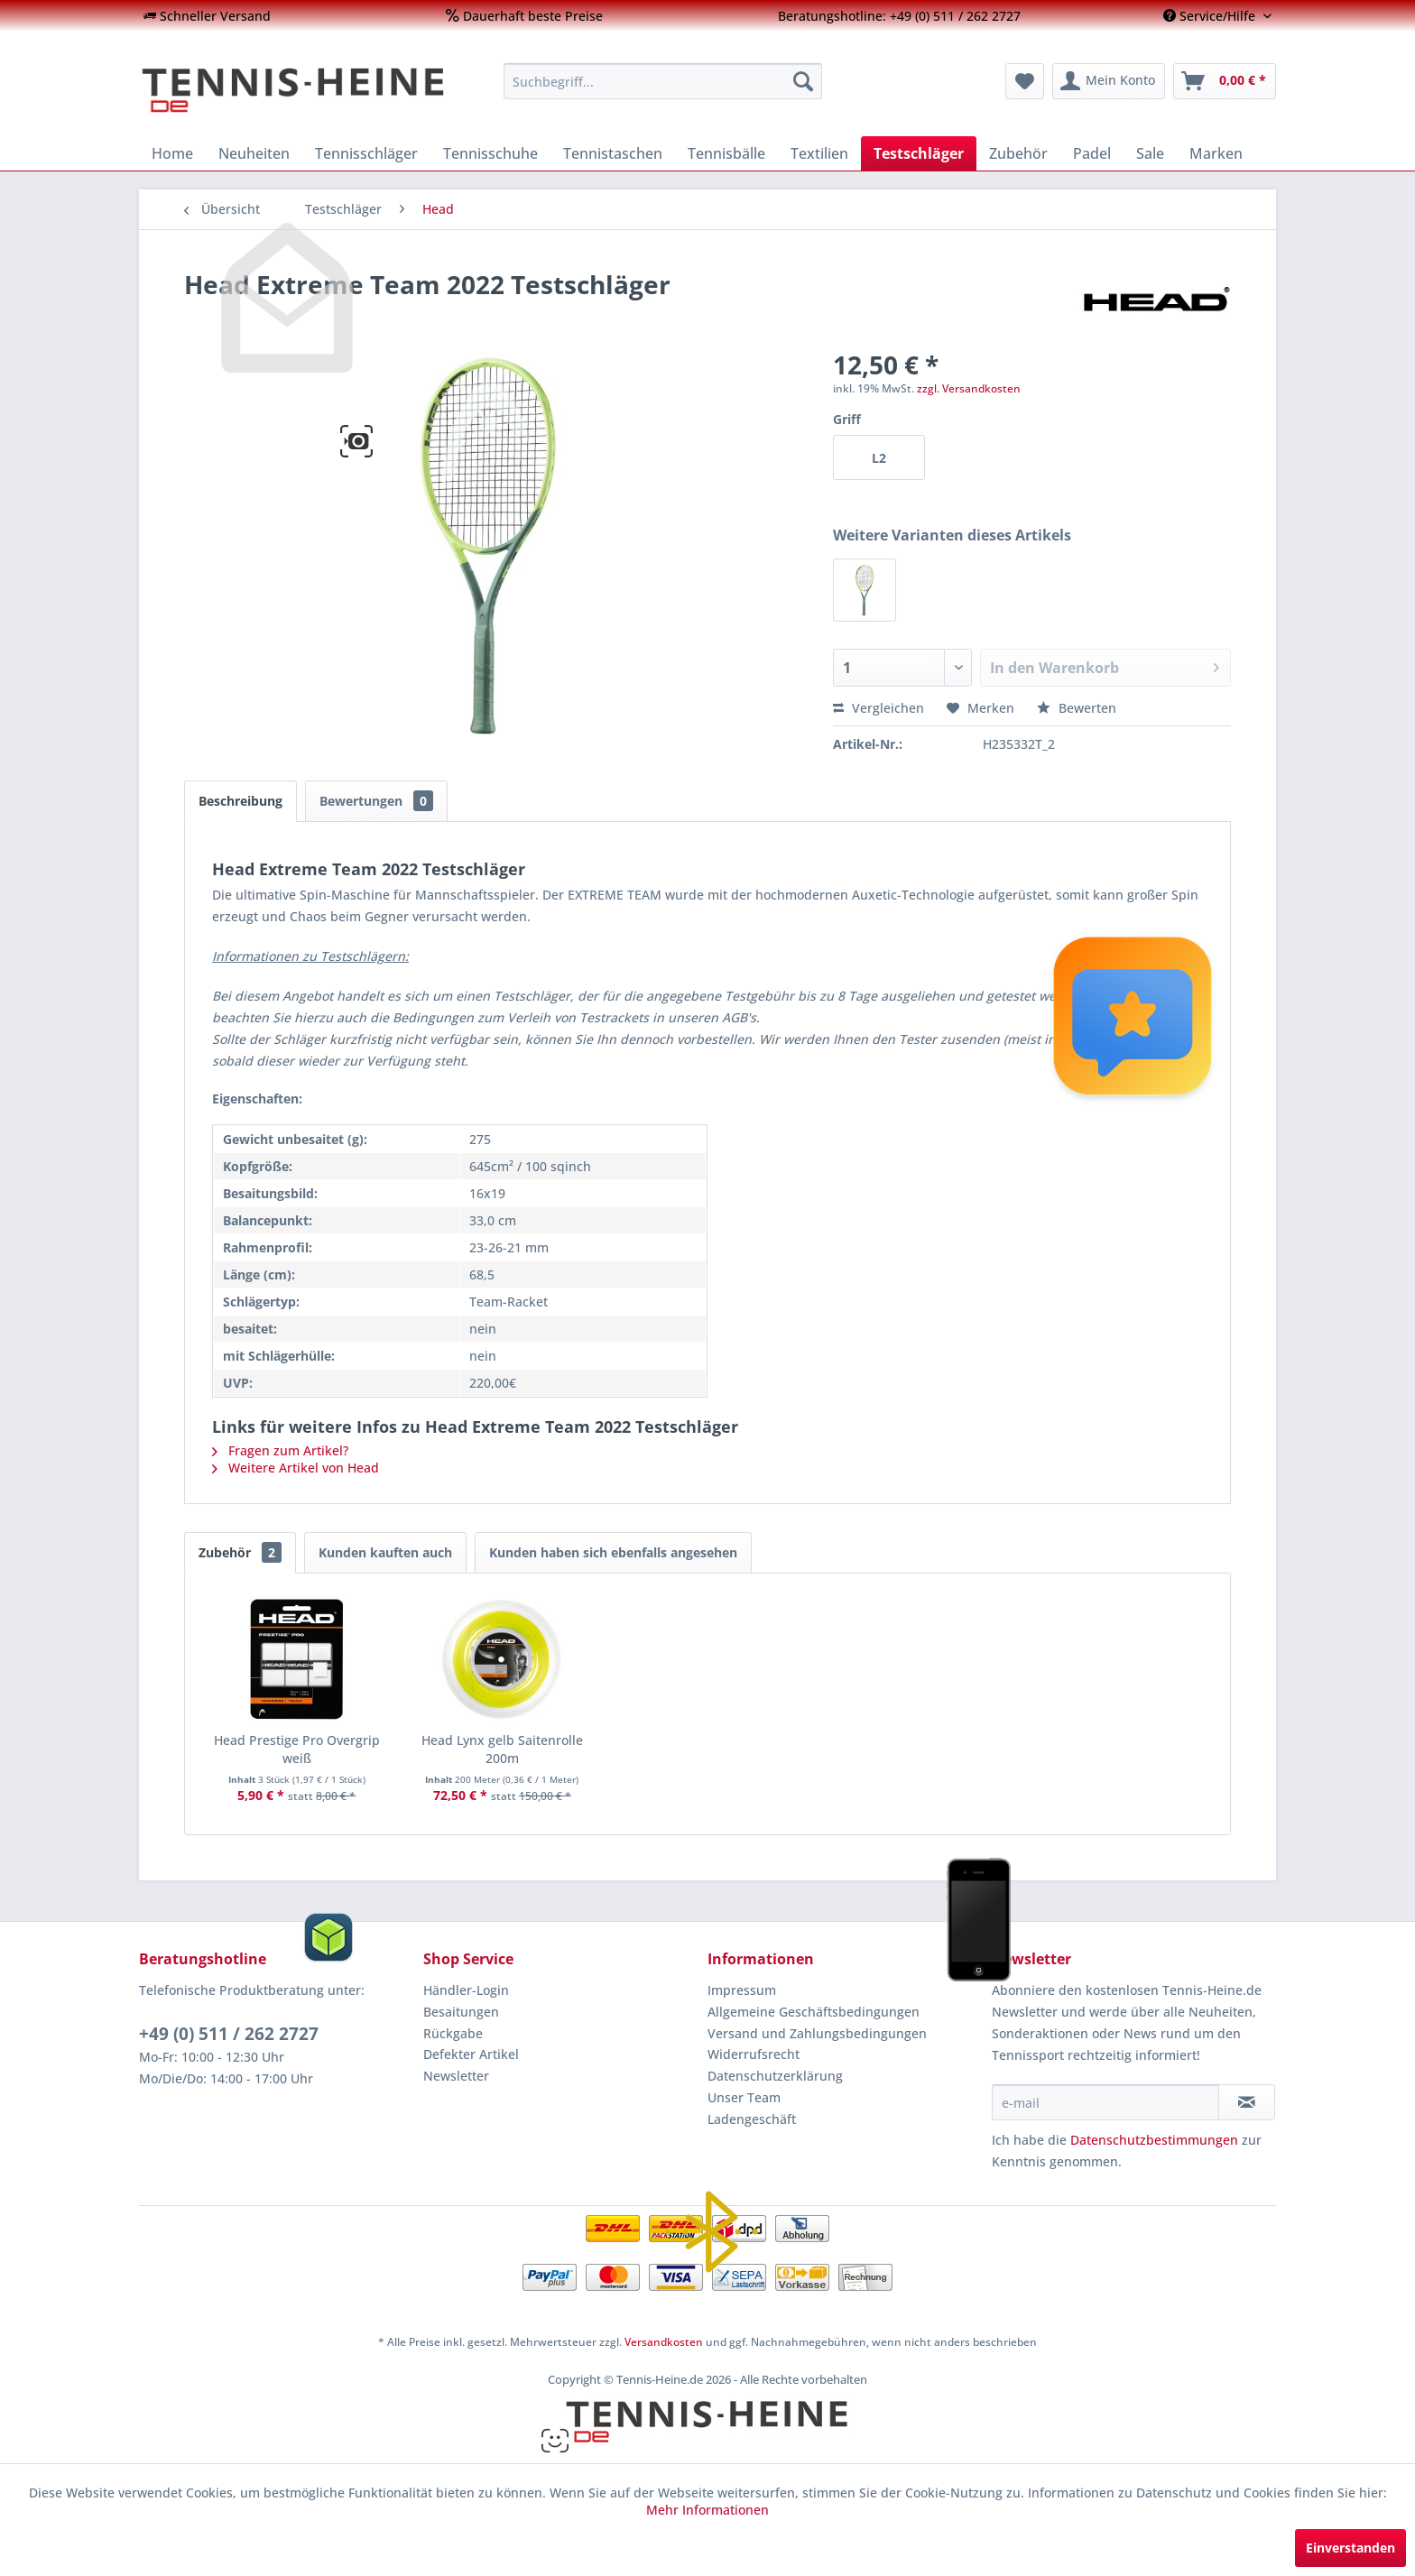  What do you see at coordinates (356, 441) in the screenshot?
I see `start screen recording with Kooha` at bounding box center [356, 441].